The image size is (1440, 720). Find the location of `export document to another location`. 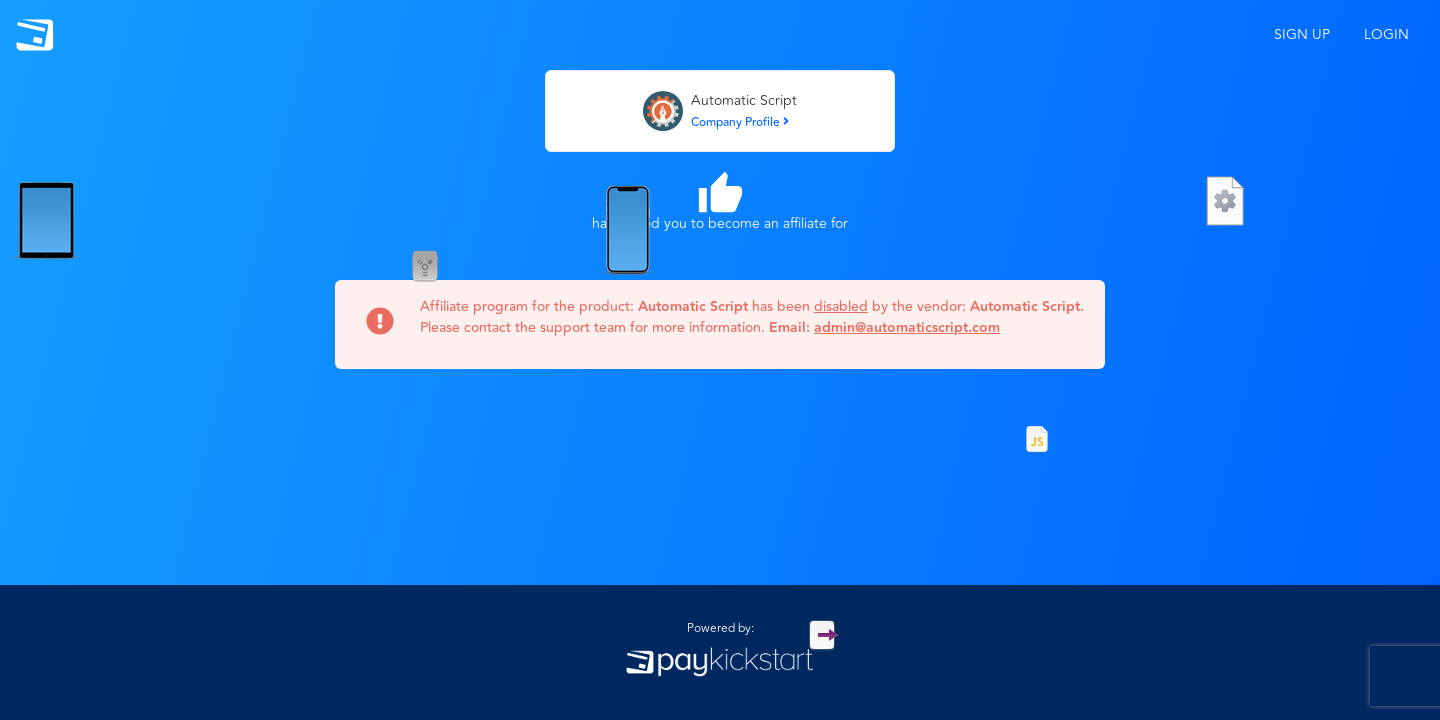

export document to another location is located at coordinates (822, 635).